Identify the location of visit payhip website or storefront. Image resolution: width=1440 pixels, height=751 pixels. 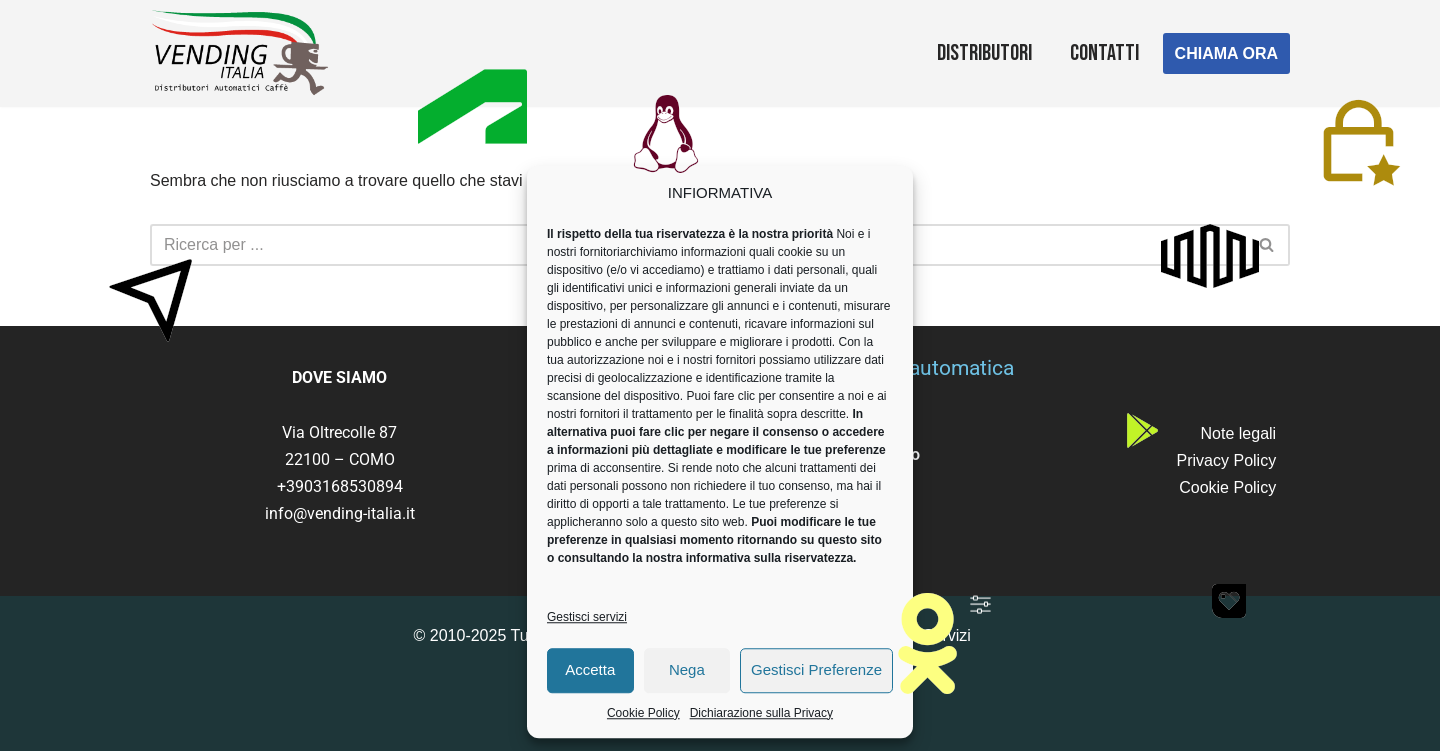
(1229, 601).